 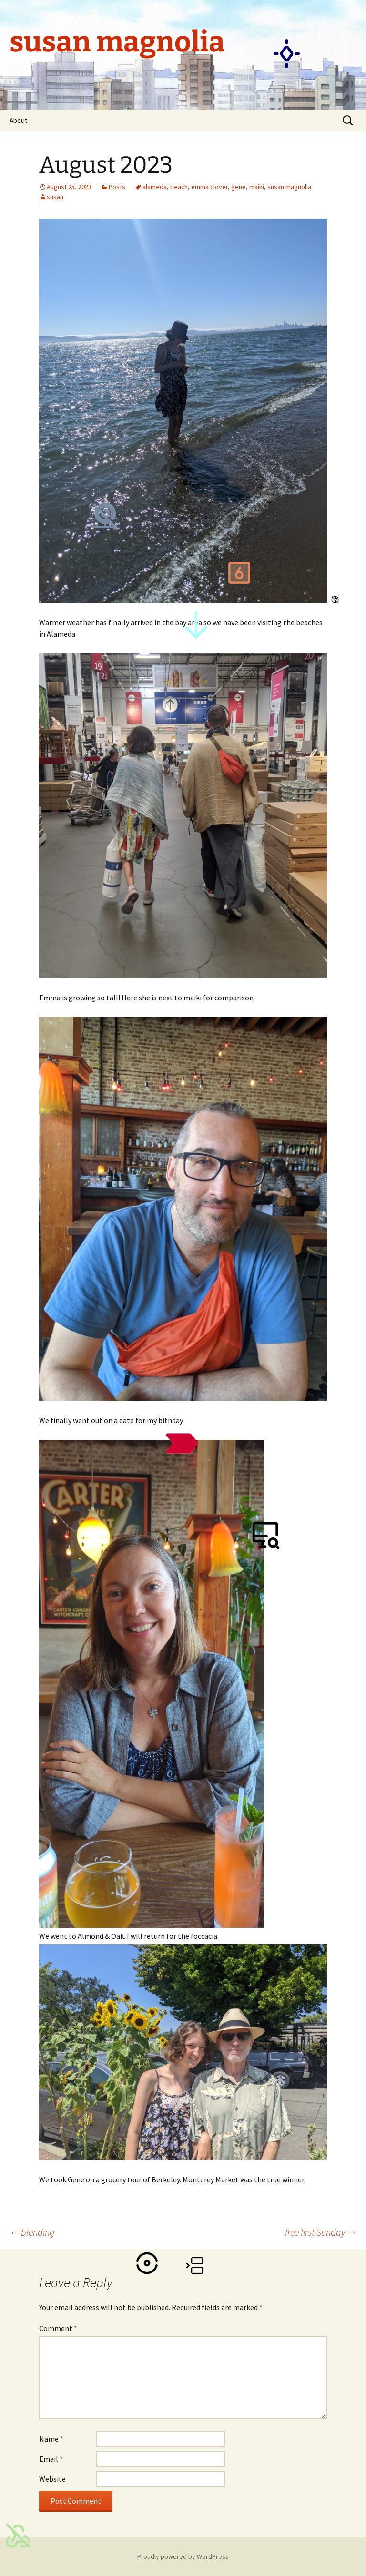 What do you see at coordinates (147, 2263) in the screenshot?
I see `adjust level or alignment settings` at bounding box center [147, 2263].